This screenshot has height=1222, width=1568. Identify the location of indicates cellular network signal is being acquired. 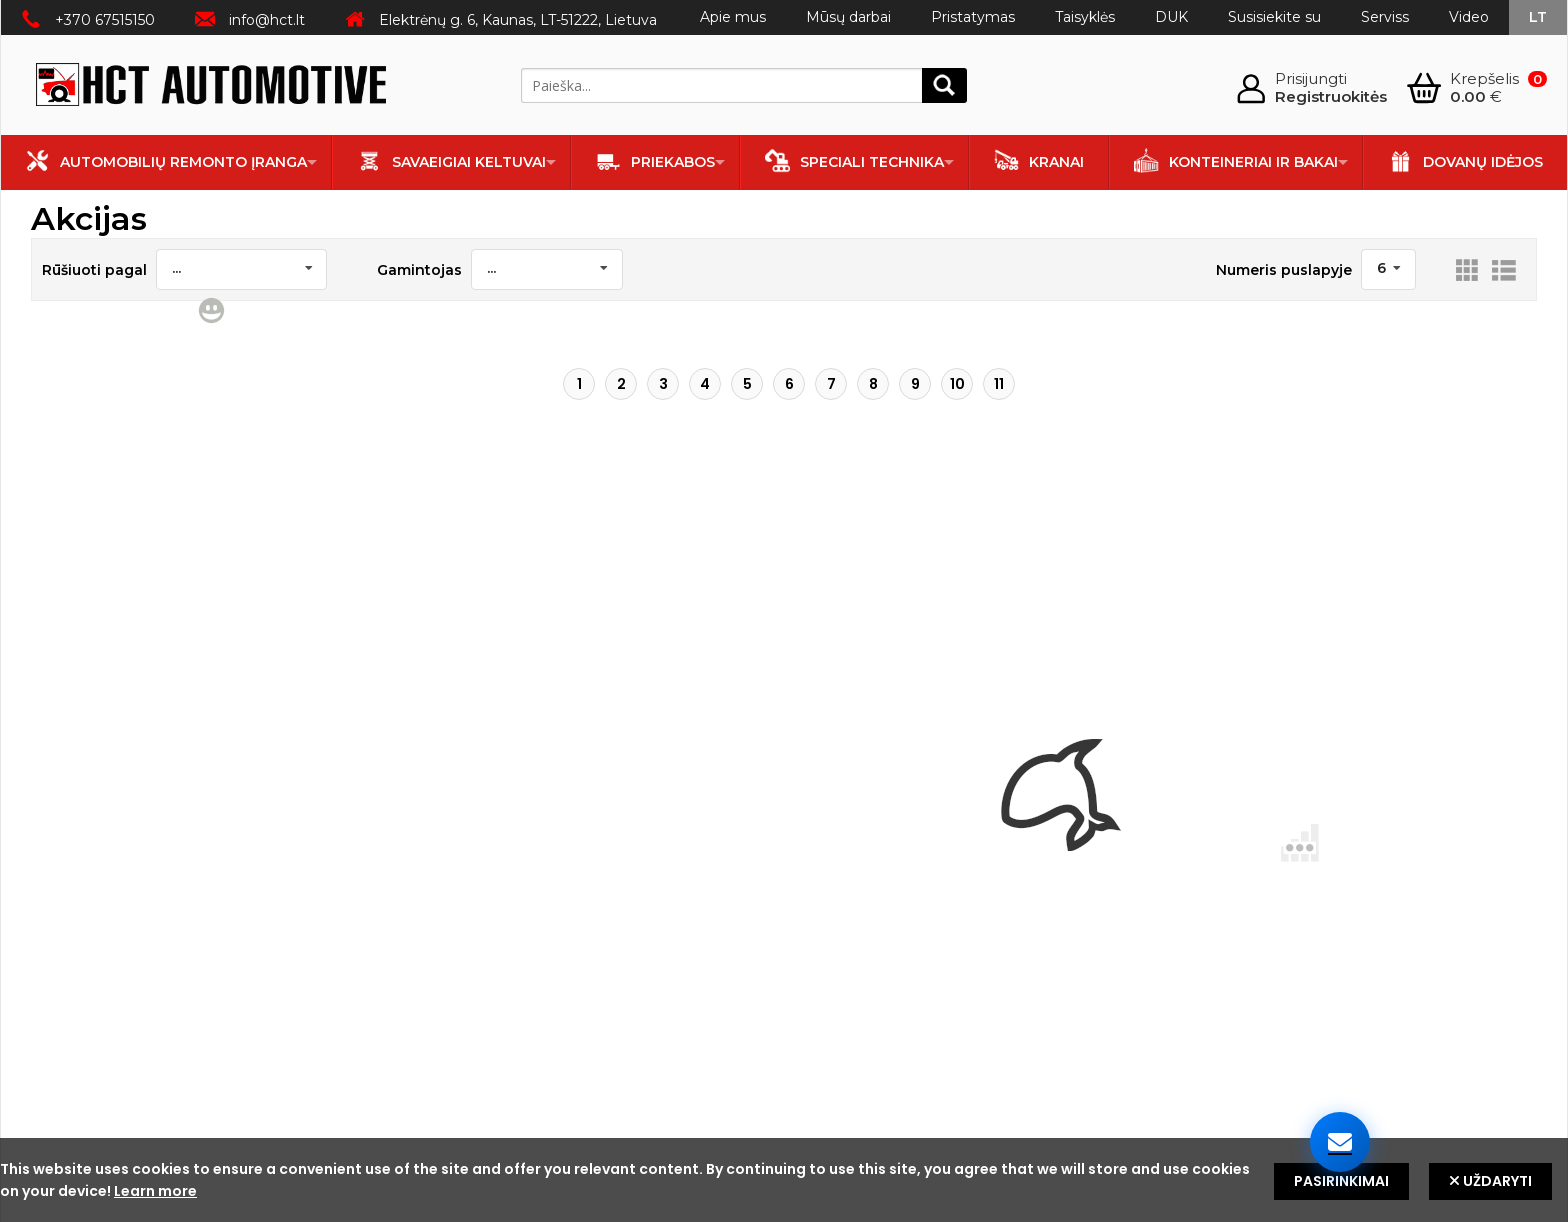
(1301, 844).